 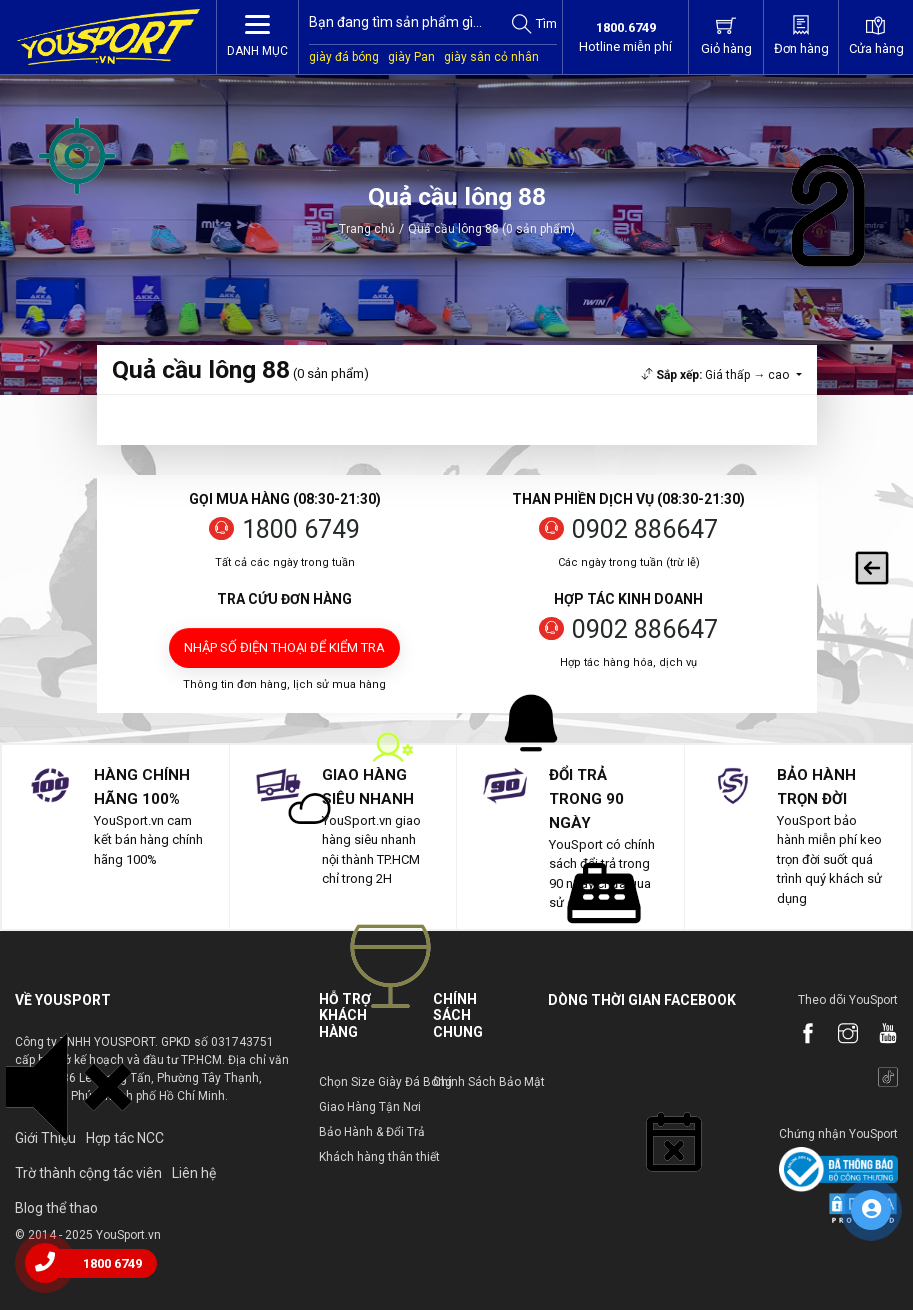 What do you see at coordinates (391, 748) in the screenshot?
I see `access user settings or preferences` at bounding box center [391, 748].